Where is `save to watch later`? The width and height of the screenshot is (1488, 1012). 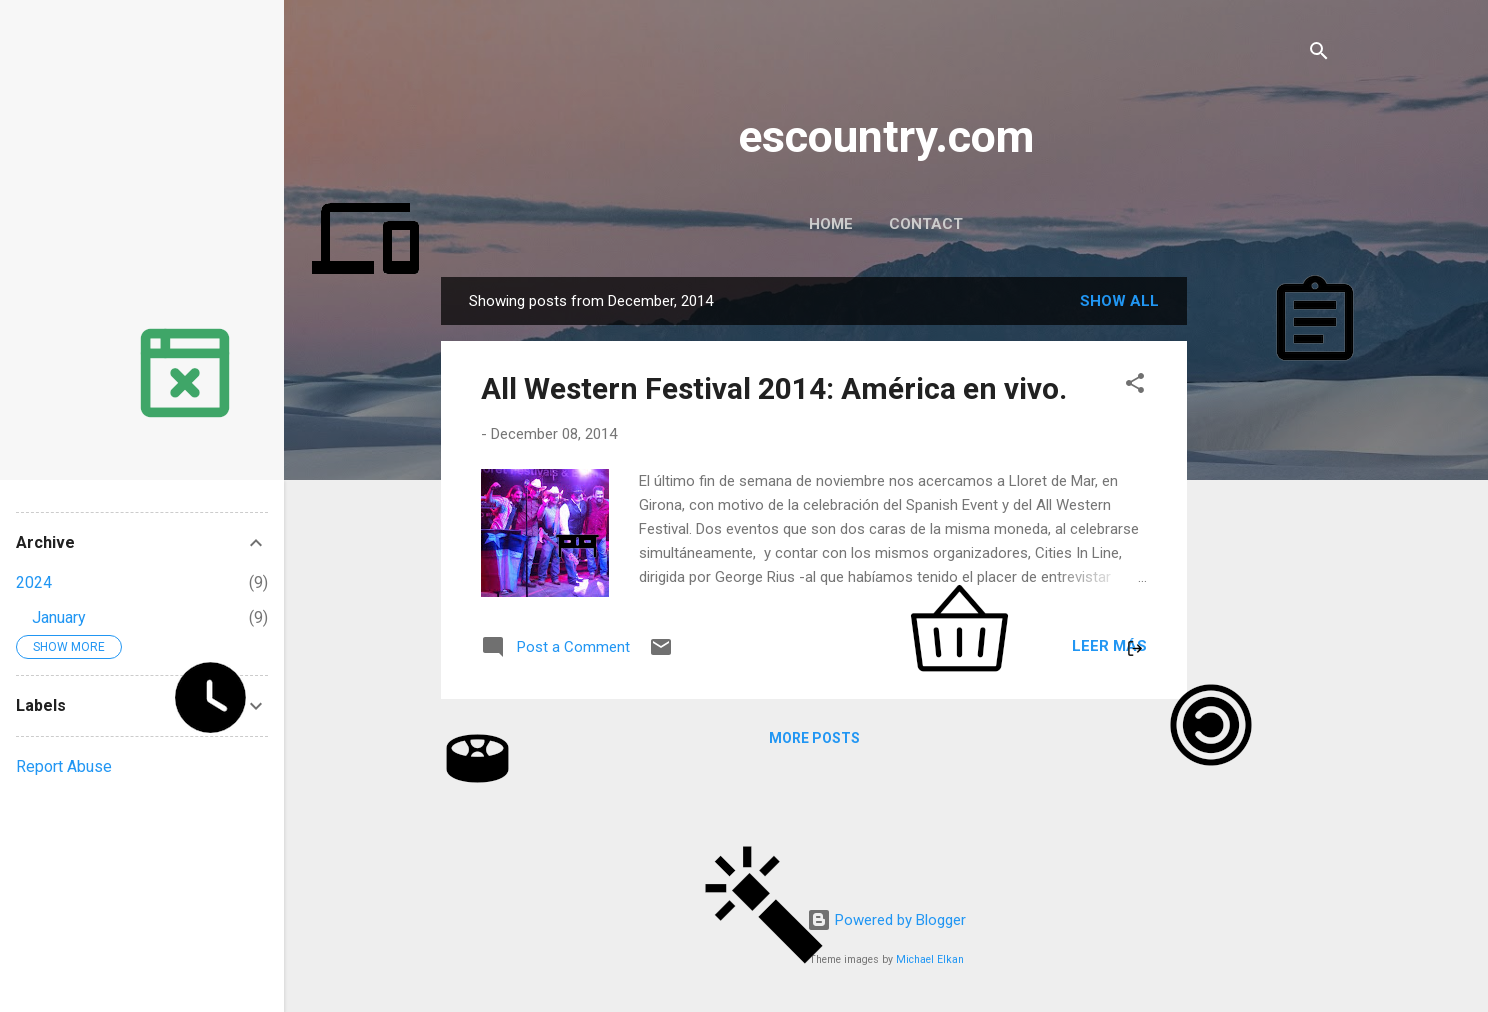
save to watch later is located at coordinates (210, 697).